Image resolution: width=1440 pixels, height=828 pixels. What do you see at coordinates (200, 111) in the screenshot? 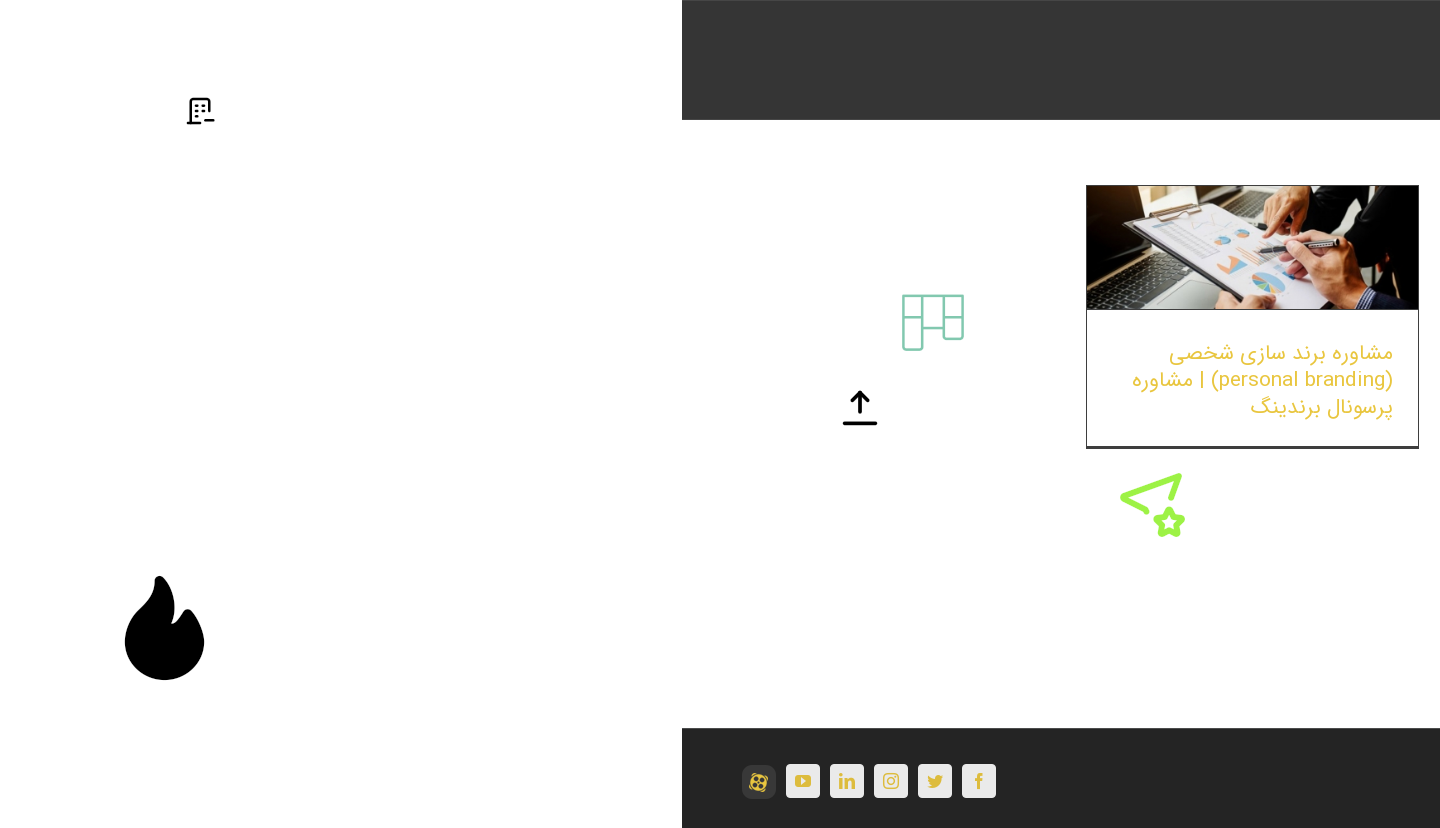
I see `remove a building from your list` at bounding box center [200, 111].